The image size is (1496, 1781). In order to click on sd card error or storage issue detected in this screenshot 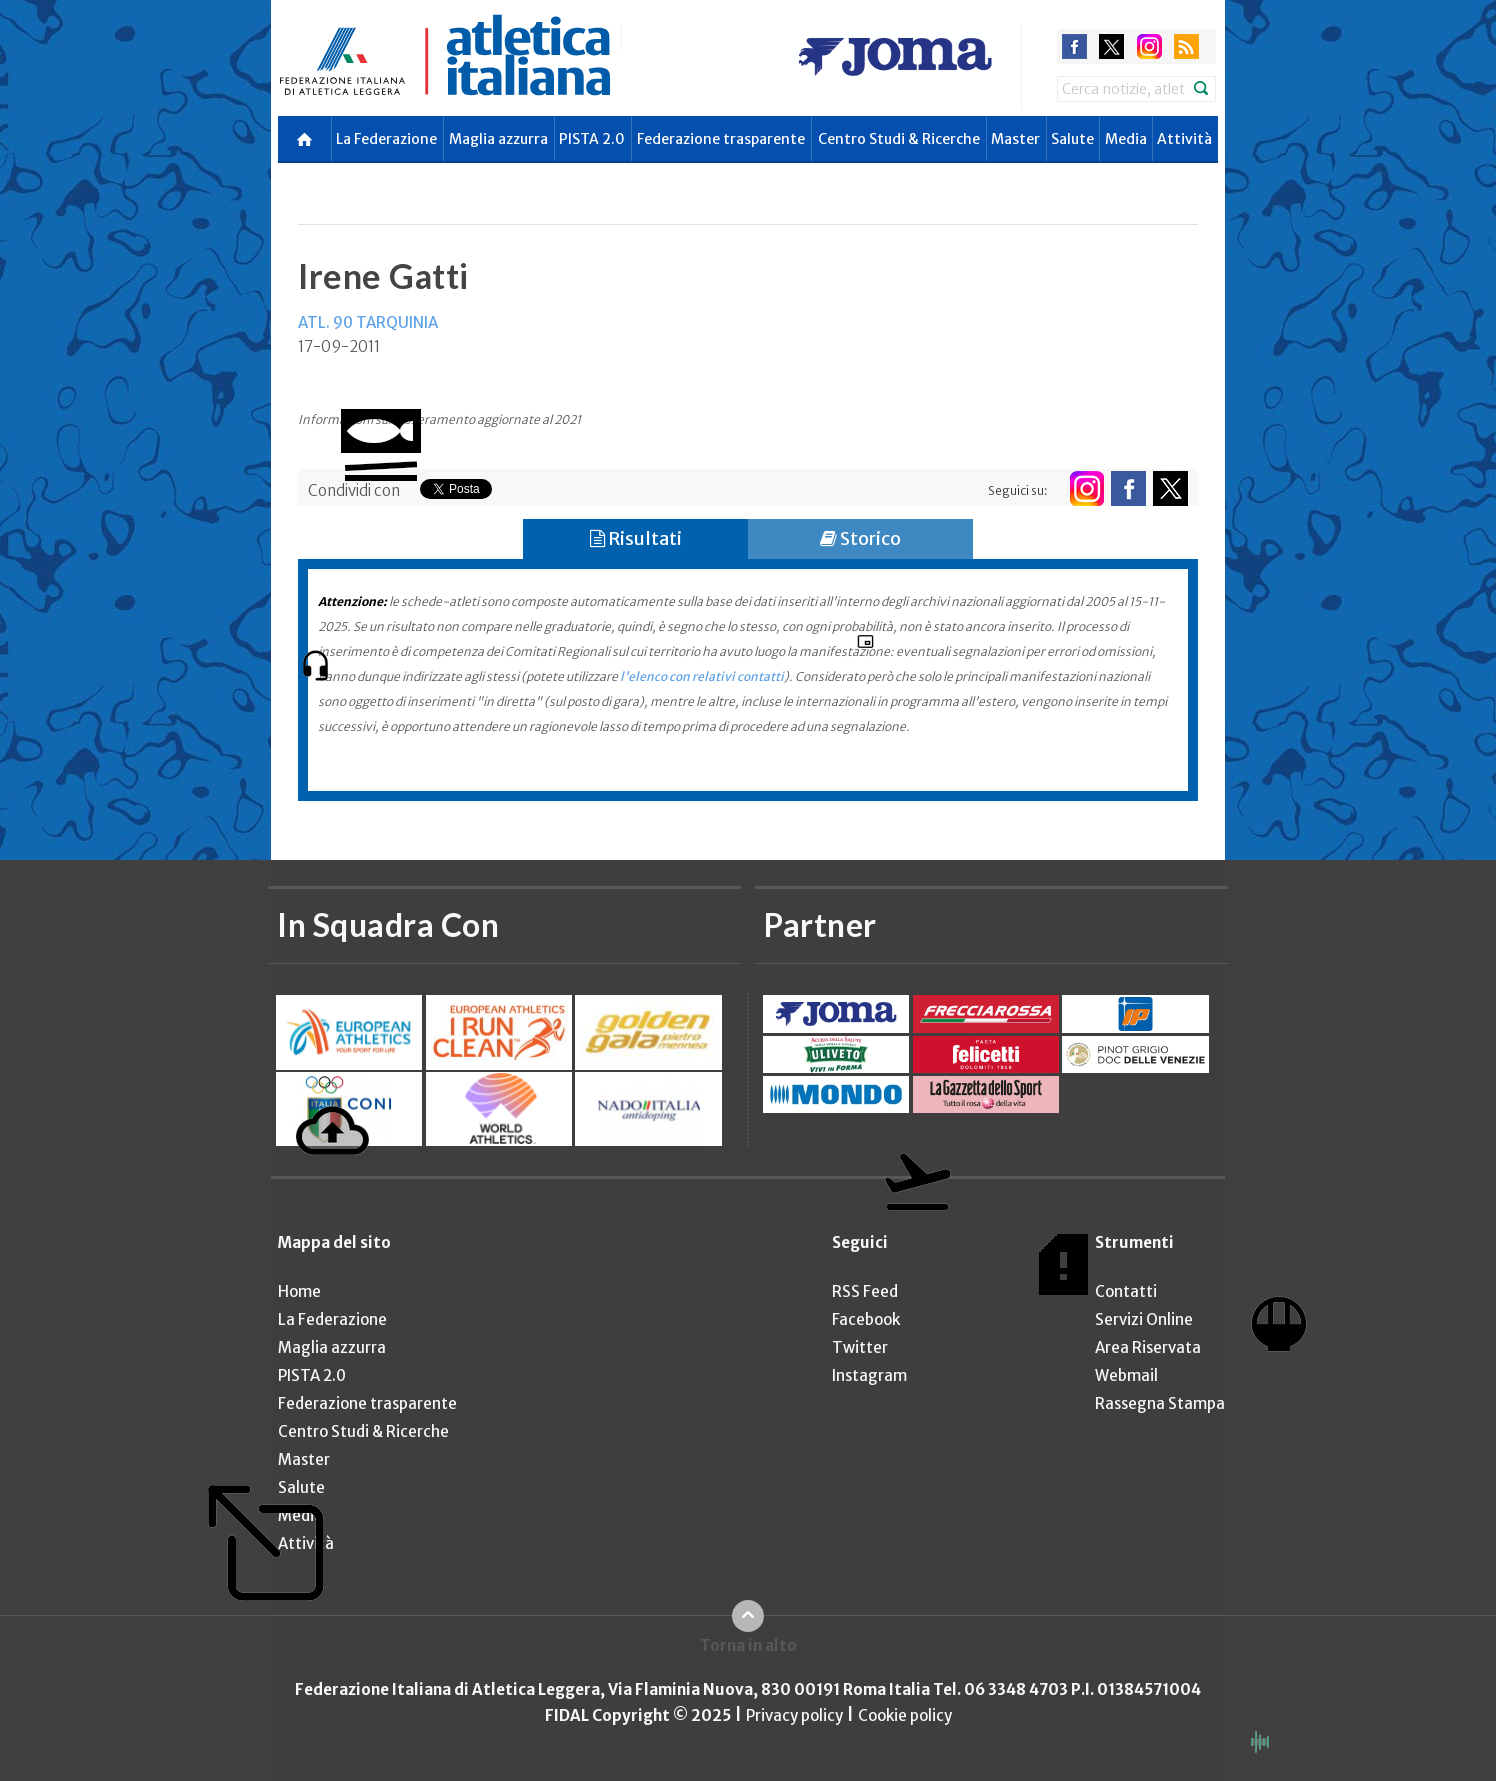, I will do `click(1063, 1264)`.